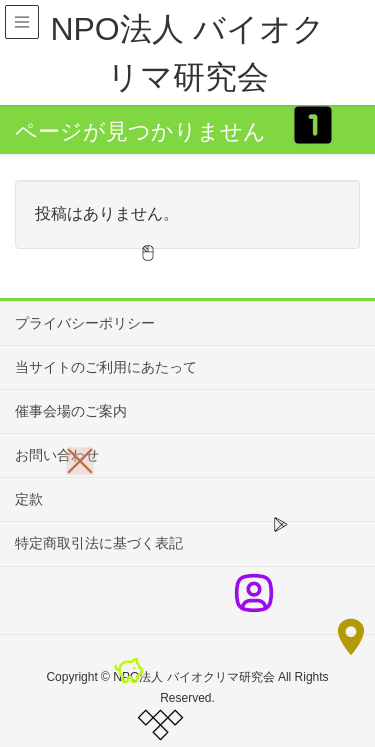 The image size is (375, 747). What do you see at coordinates (254, 593) in the screenshot?
I see `view user profile` at bounding box center [254, 593].